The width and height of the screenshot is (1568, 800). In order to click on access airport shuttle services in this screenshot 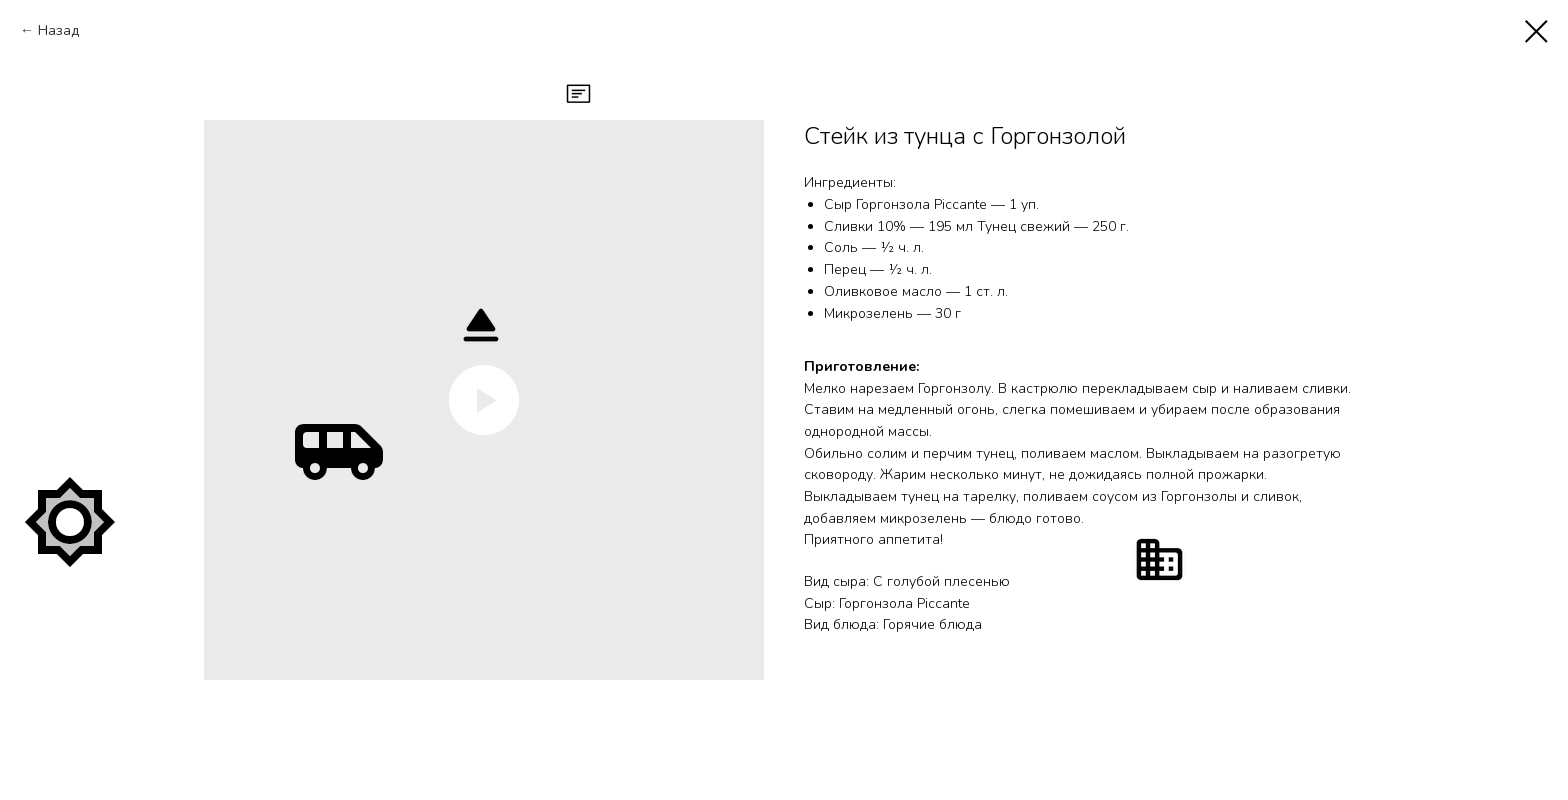, I will do `click(339, 452)`.